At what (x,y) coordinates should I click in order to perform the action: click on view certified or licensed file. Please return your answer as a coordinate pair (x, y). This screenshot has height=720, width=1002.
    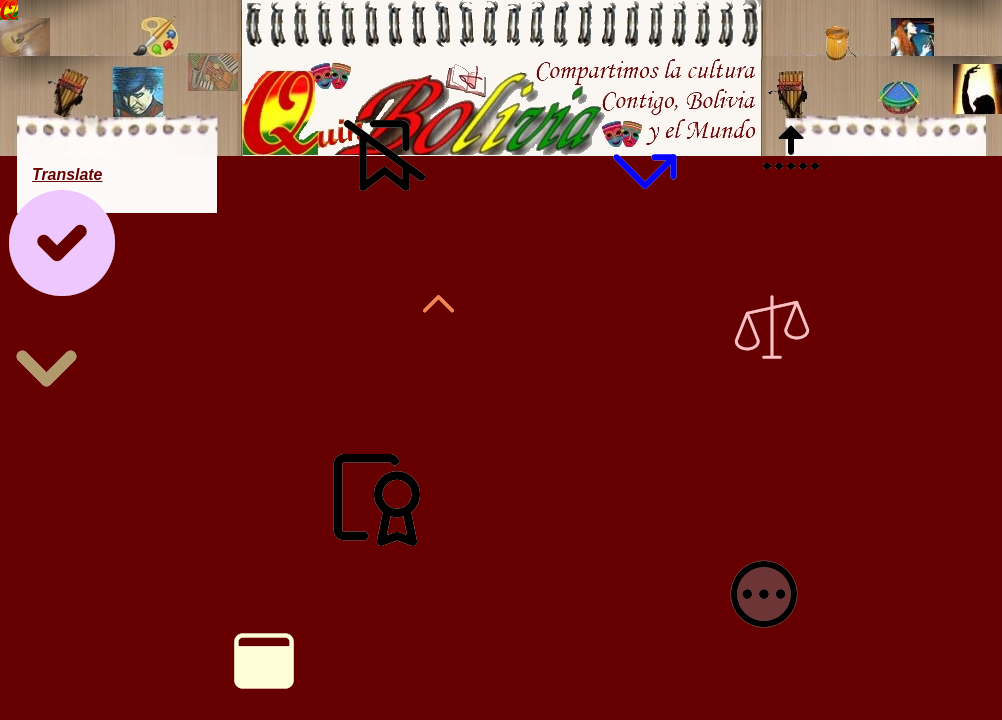
    Looking at the image, I should click on (374, 500).